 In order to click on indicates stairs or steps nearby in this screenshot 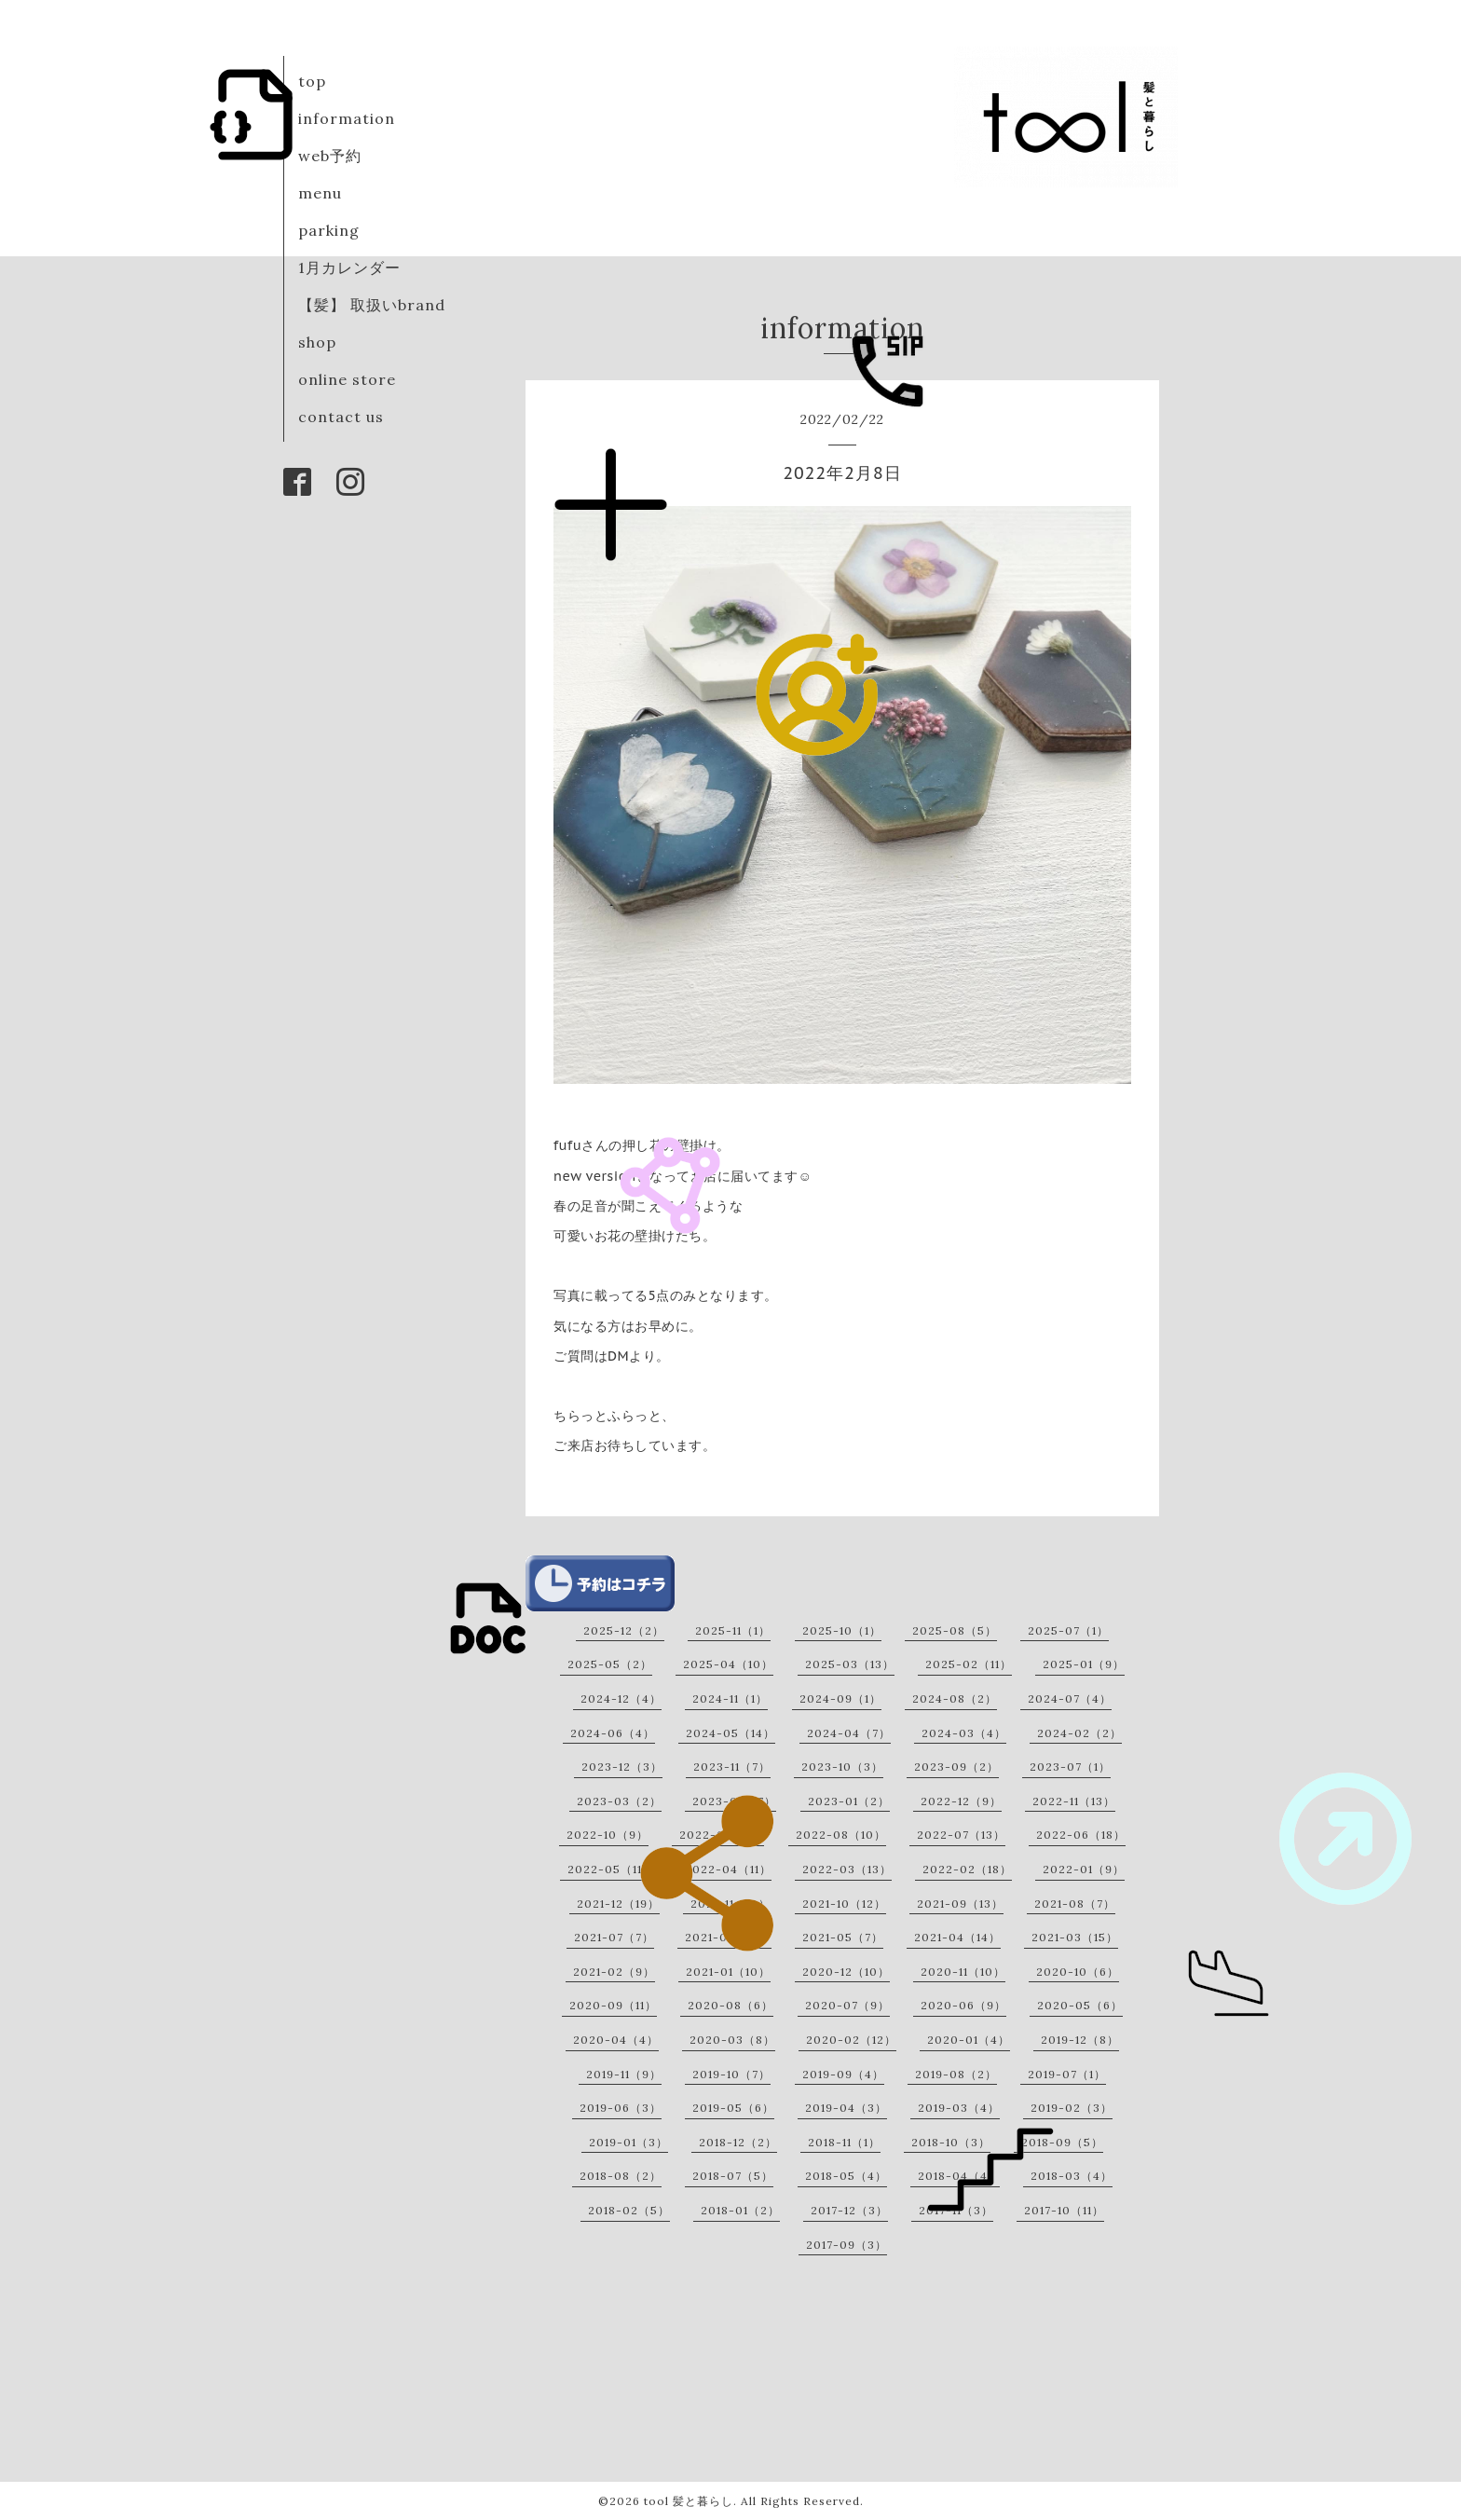, I will do `click(990, 2170)`.